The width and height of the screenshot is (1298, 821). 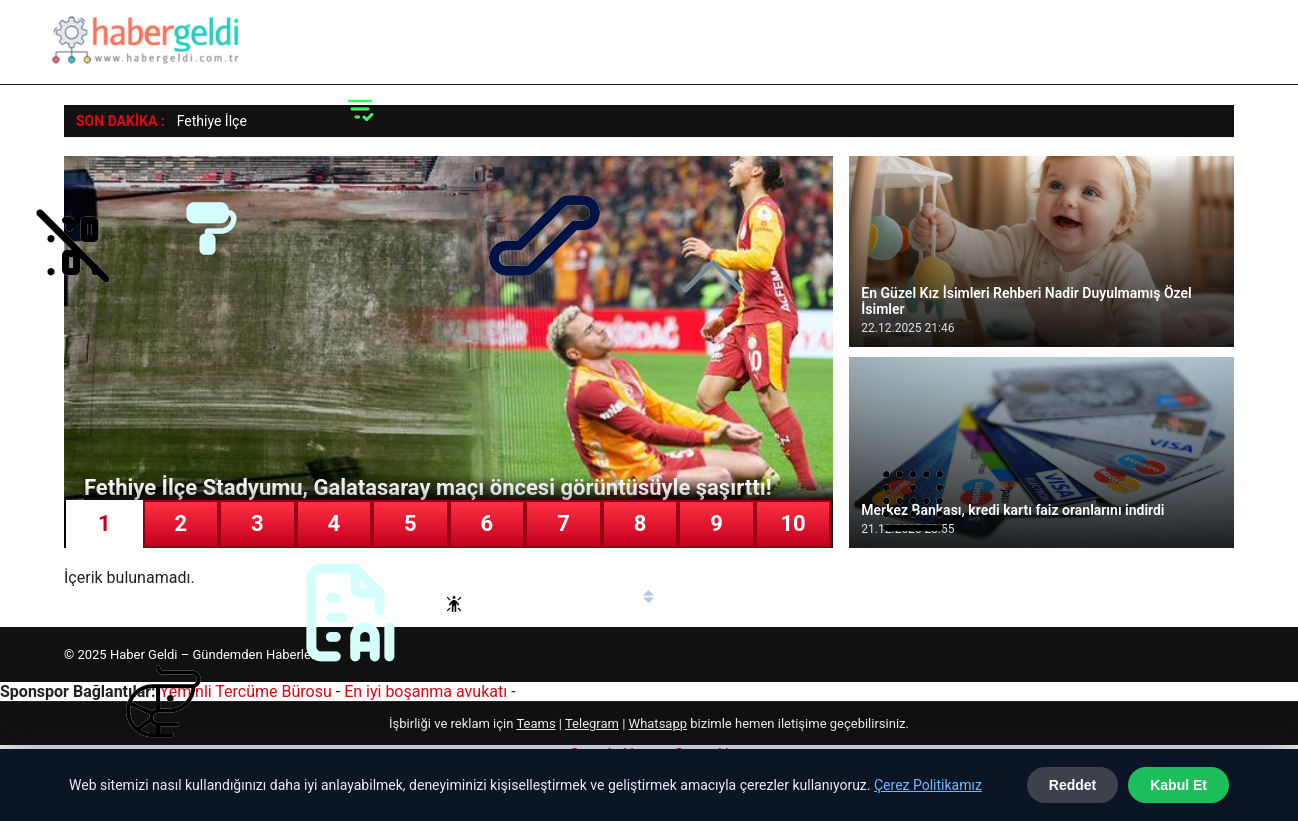 What do you see at coordinates (713, 293) in the screenshot?
I see `collapse an expanded section` at bounding box center [713, 293].